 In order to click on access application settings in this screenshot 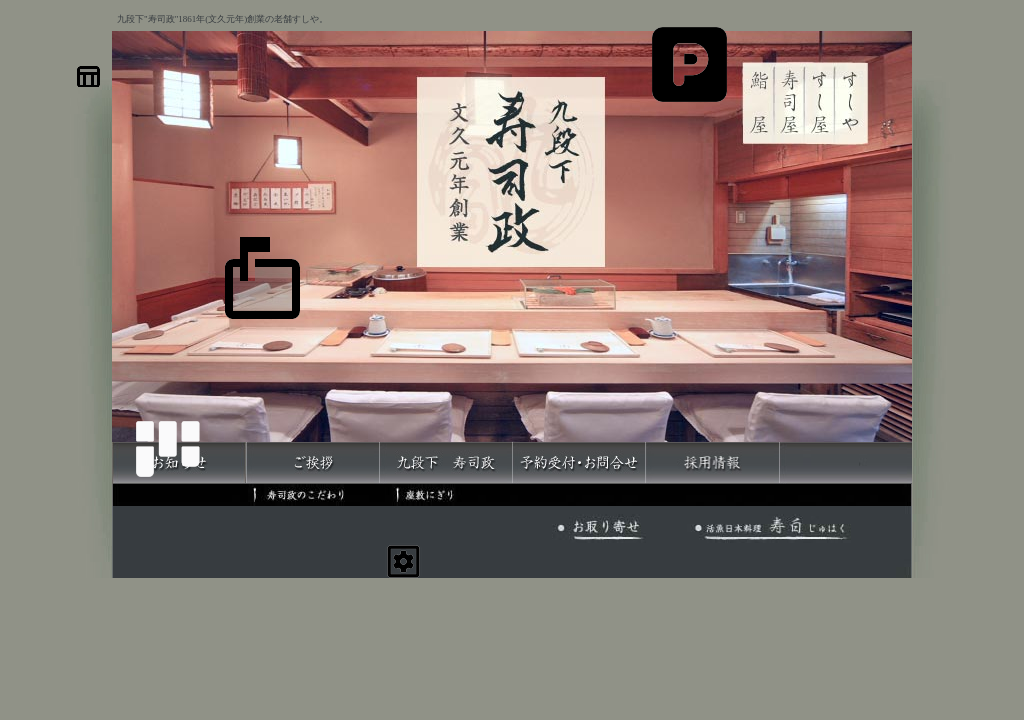, I will do `click(403, 561)`.